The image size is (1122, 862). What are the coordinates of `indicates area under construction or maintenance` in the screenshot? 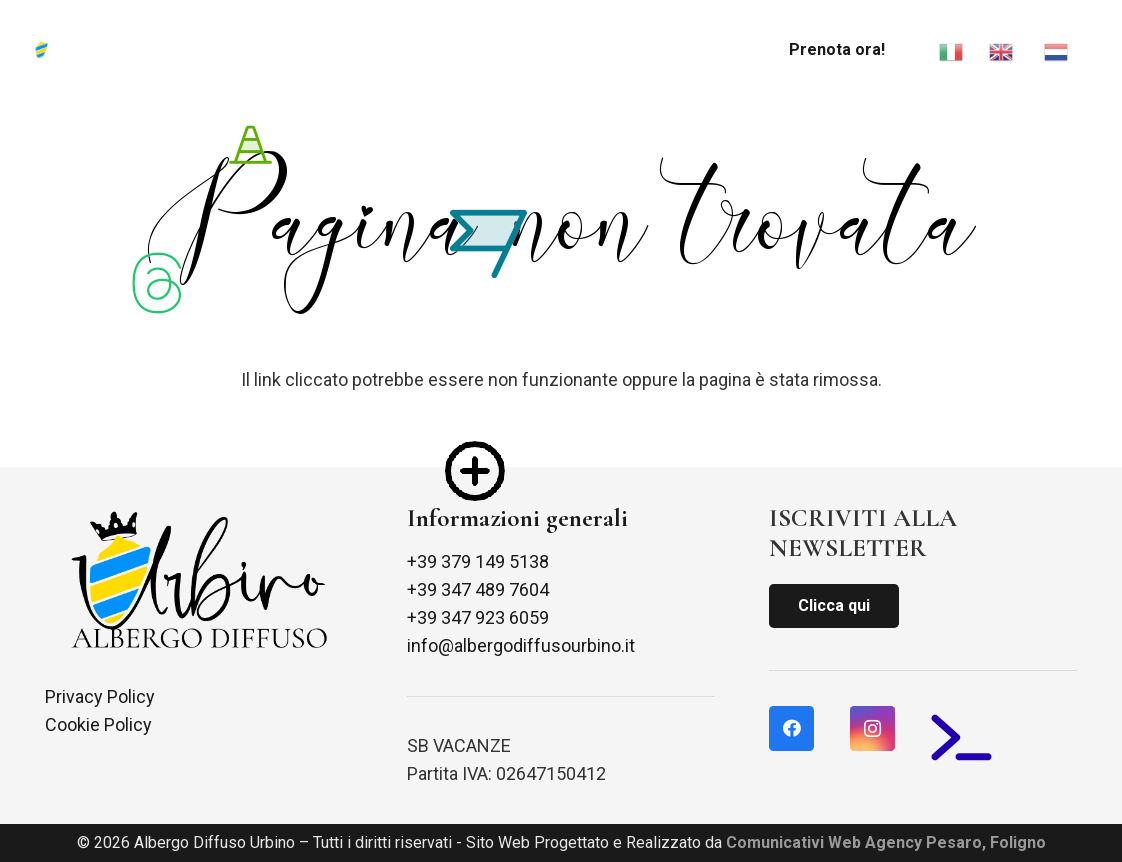 It's located at (250, 145).